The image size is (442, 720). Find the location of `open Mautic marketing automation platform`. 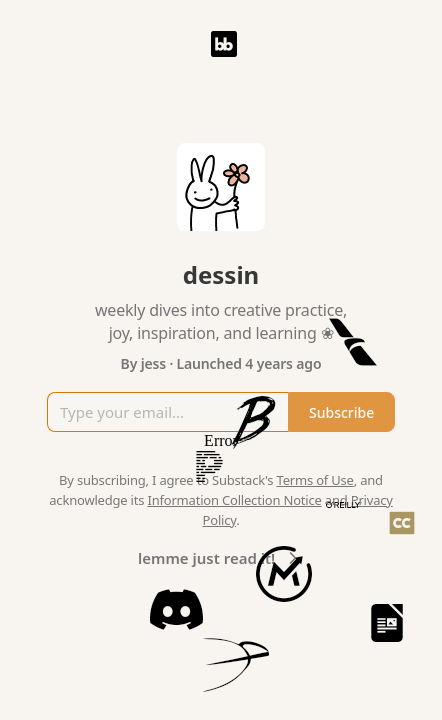

open Mautic marketing automation platform is located at coordinates (284, 574).